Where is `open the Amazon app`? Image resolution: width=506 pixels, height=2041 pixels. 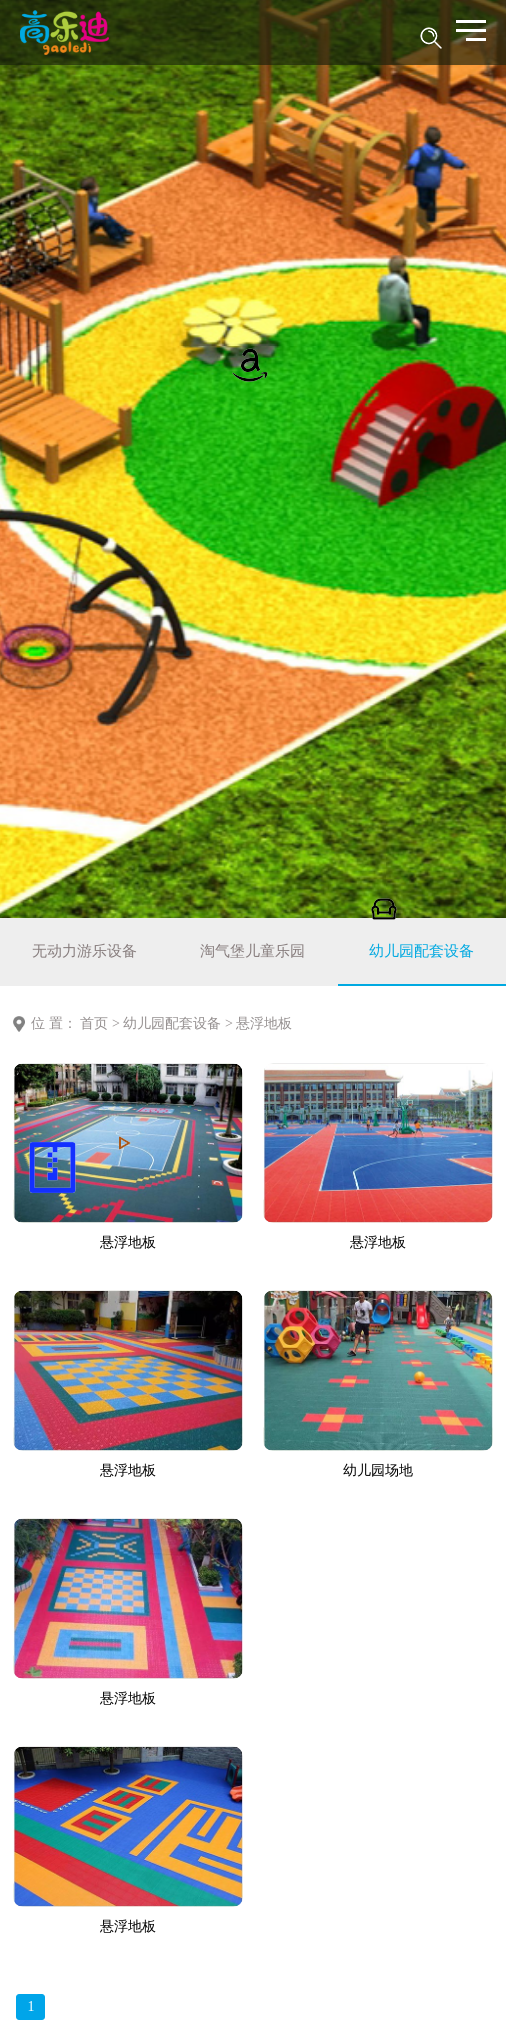 open the Amazon app is located at coordinates (249, 363).